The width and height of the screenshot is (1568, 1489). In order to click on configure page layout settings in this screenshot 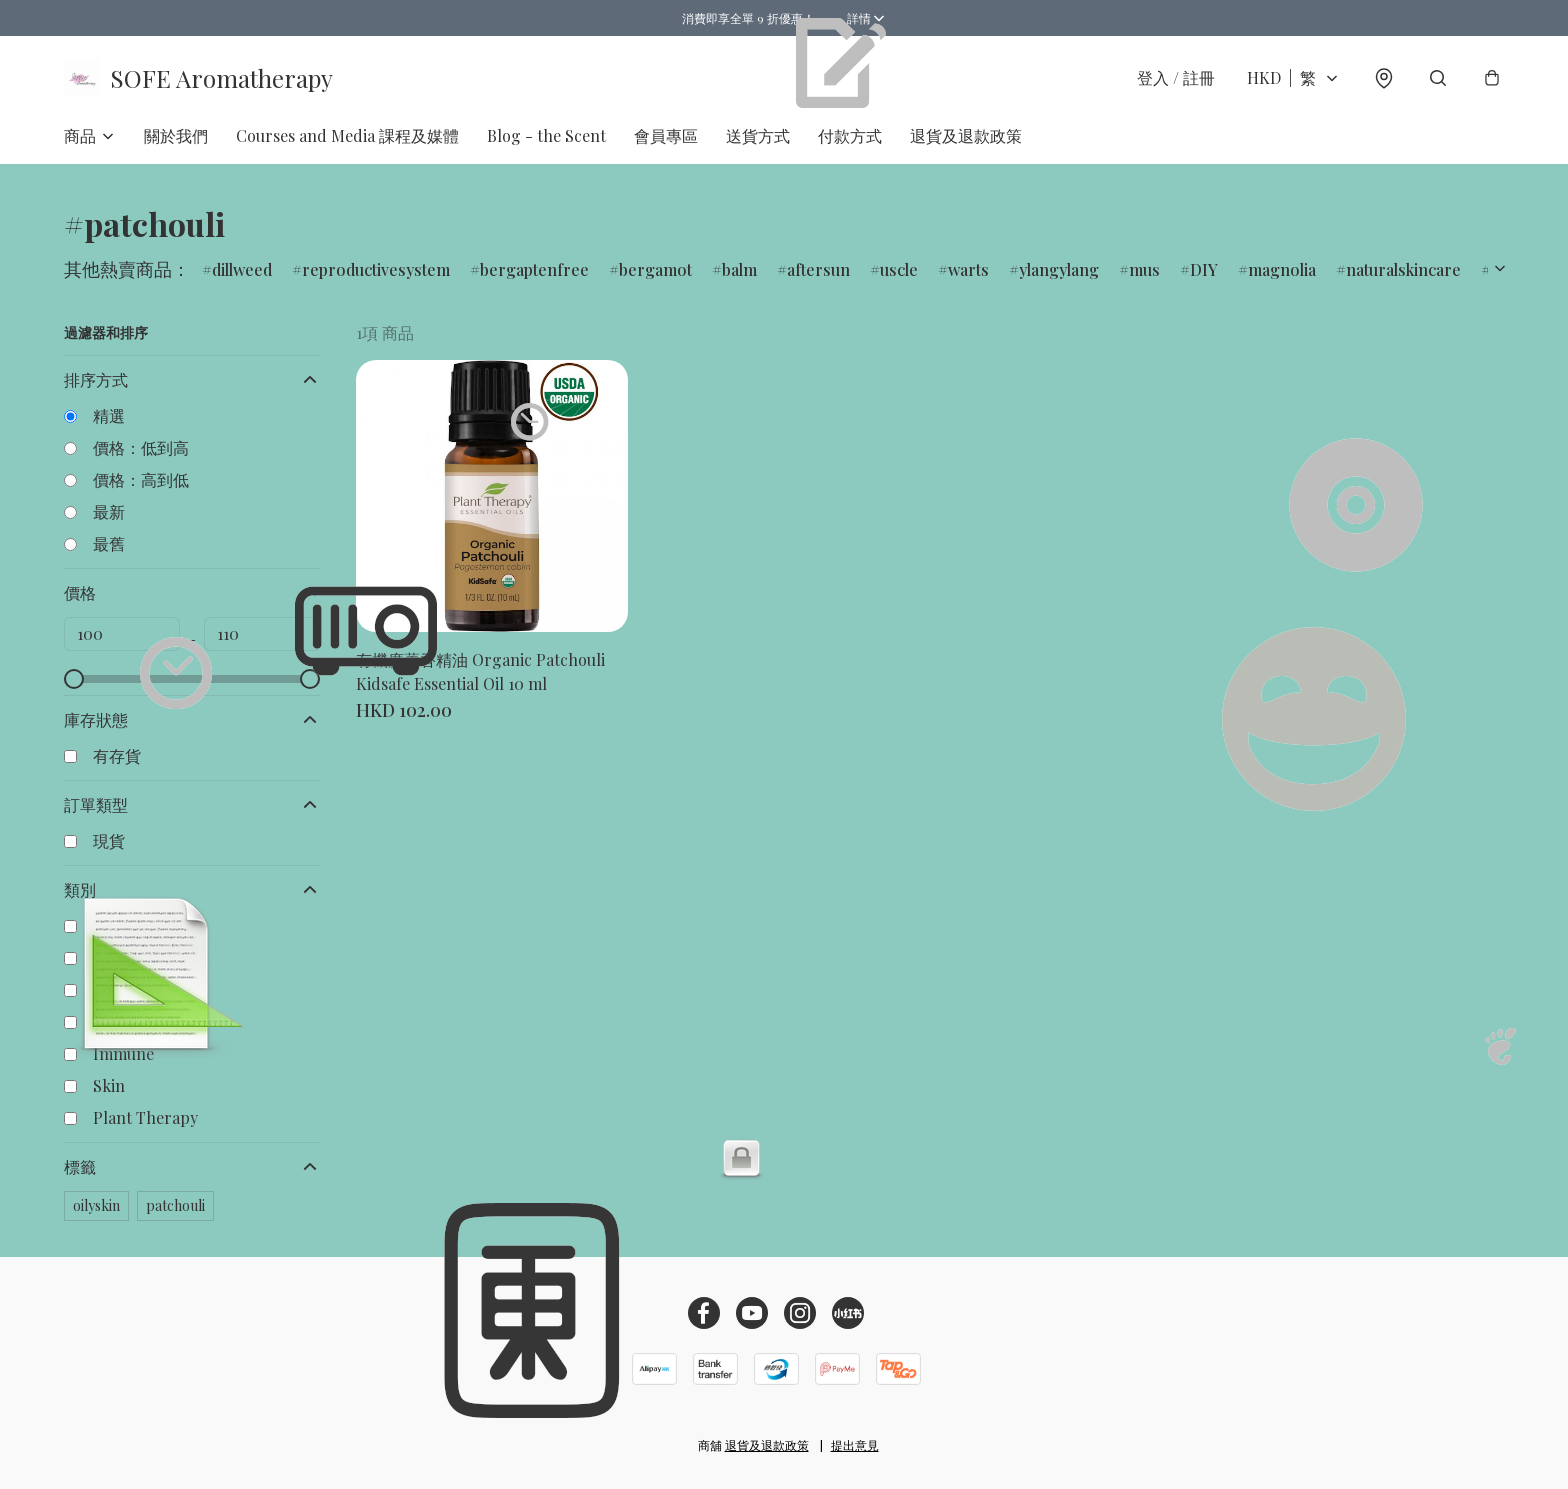, I will do `click(159, 973)`.